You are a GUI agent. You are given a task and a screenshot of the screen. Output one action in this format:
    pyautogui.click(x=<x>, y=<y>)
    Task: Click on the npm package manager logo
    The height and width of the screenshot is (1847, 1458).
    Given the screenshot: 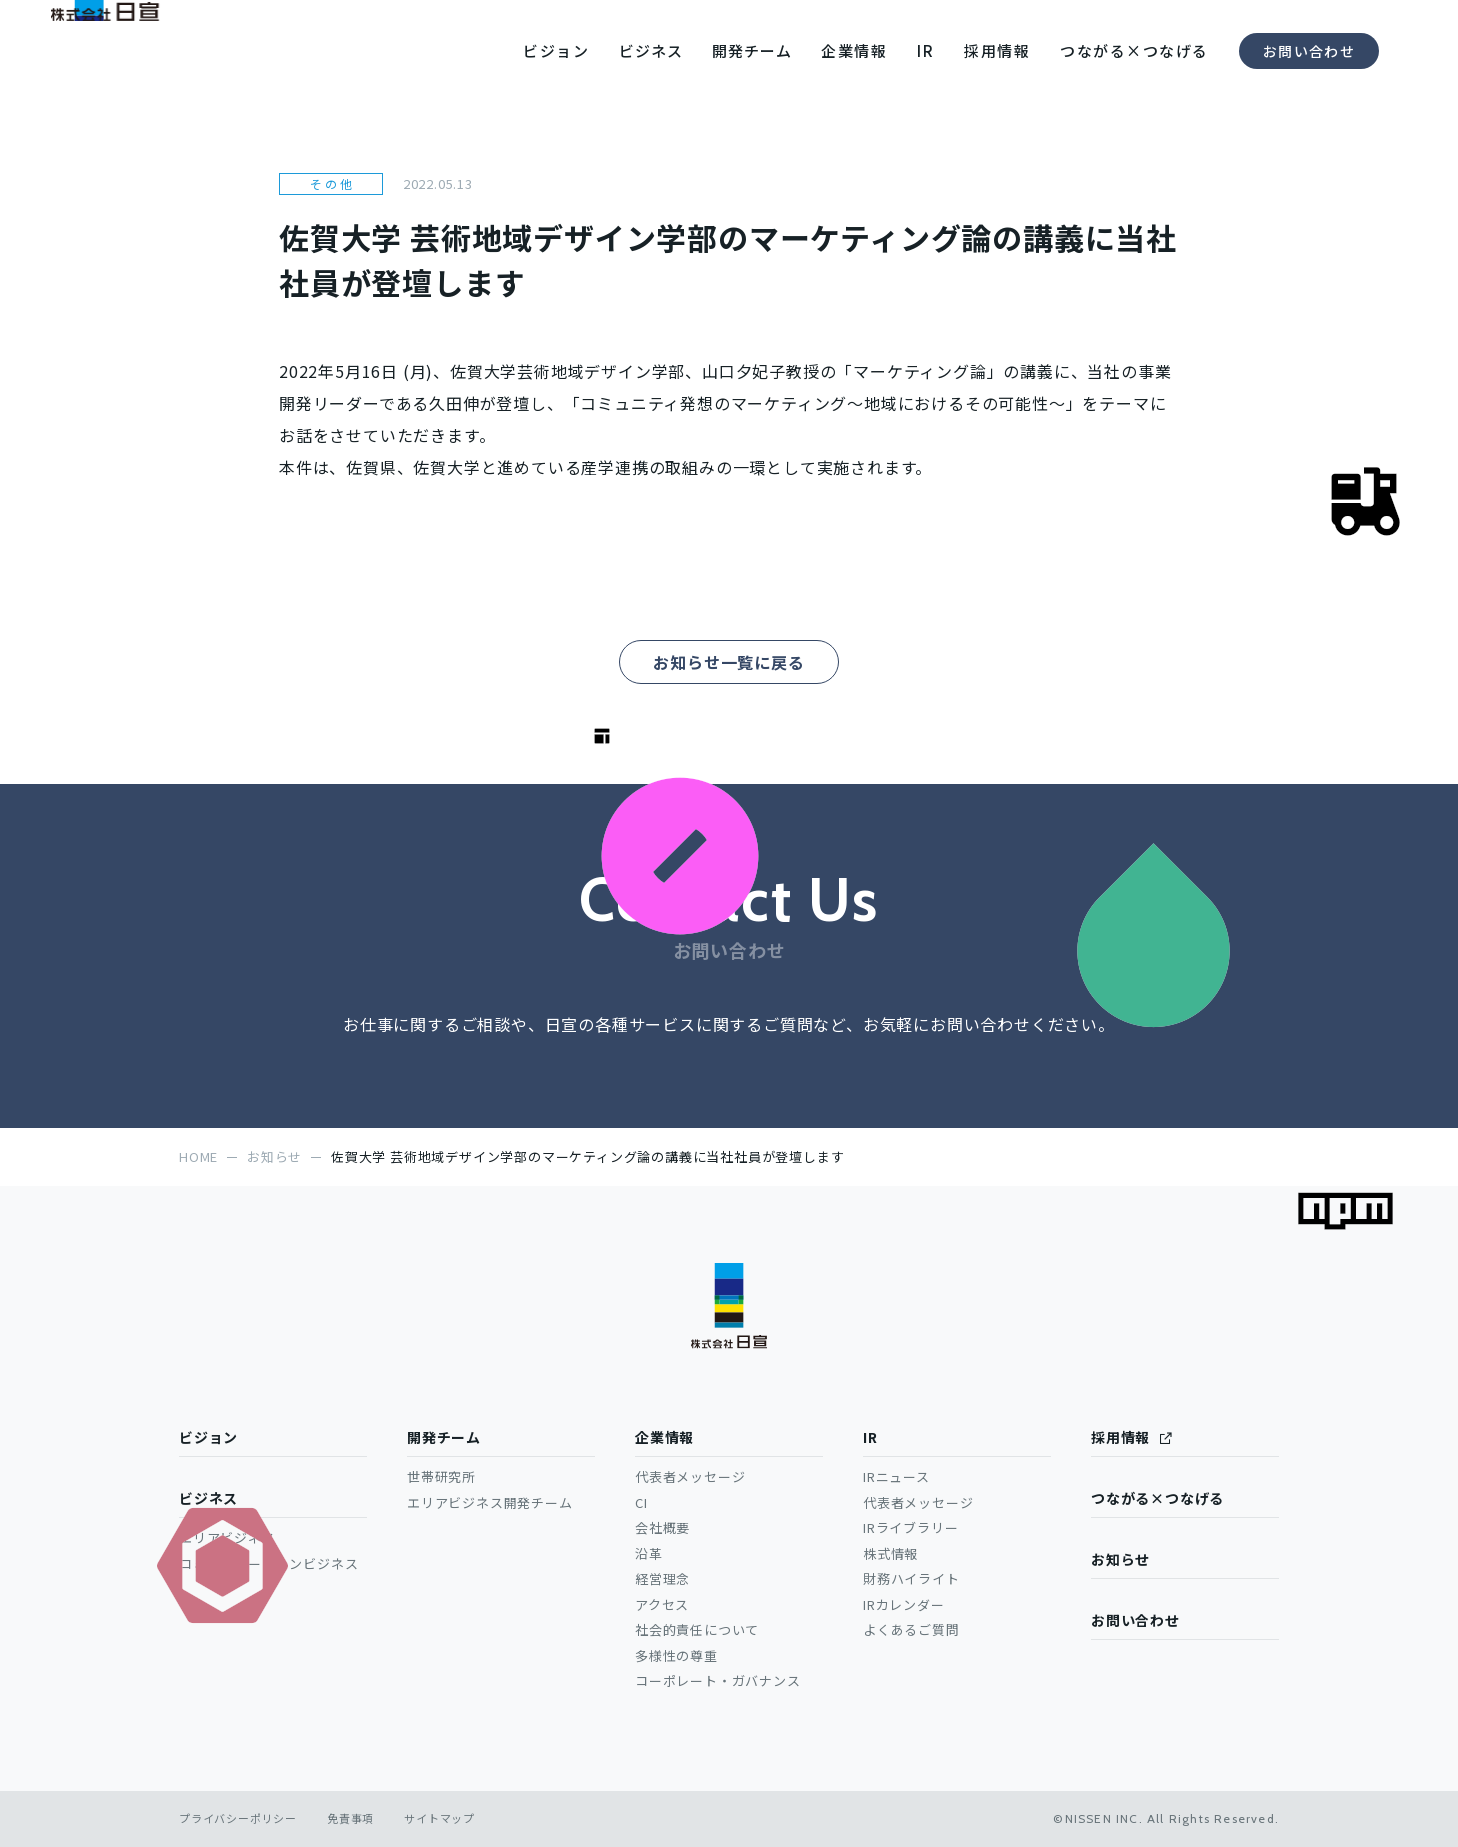 What is the action you would take?
    pyautogui.click(x=1345, y=1208)
    